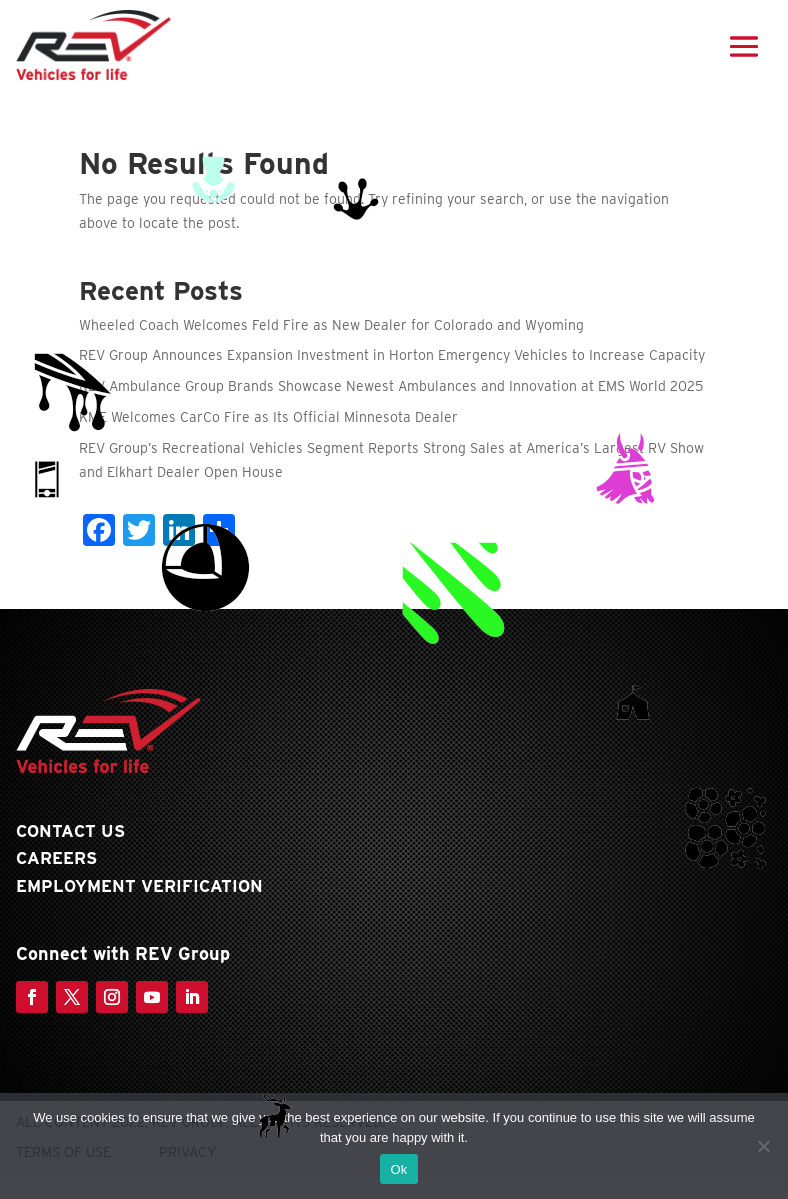 The image size is (788, 1199). What do you see at coordinates (205, 567) in the screenshot?
I see `view planetary or geological core details` at bounding box center [205, 567].